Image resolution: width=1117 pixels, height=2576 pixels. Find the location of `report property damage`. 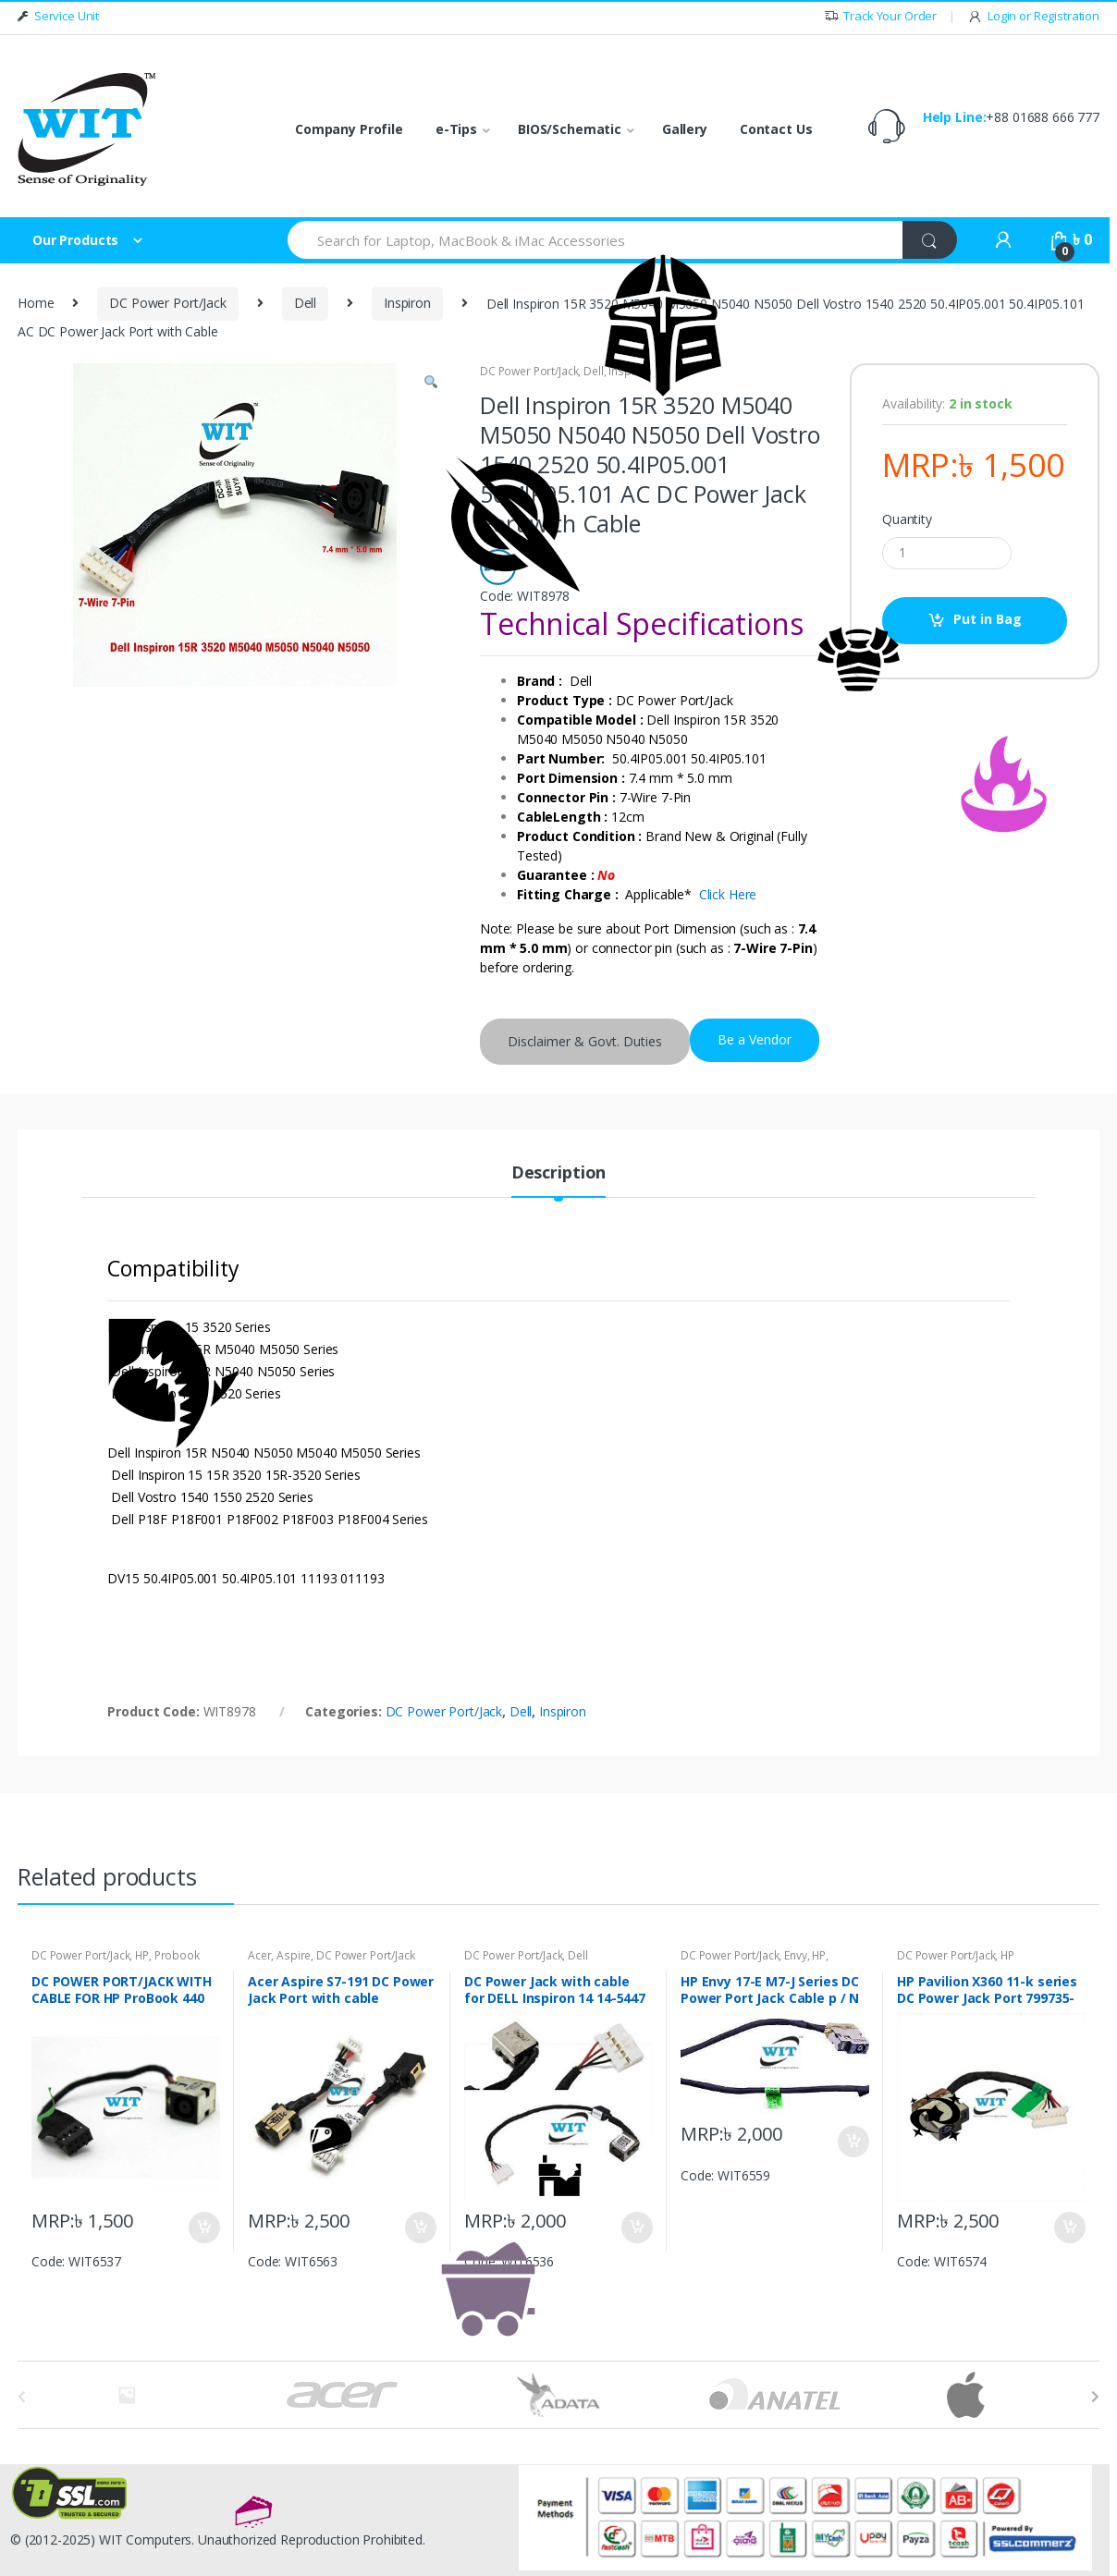

report property damage is located at coordinates (558, 2174).